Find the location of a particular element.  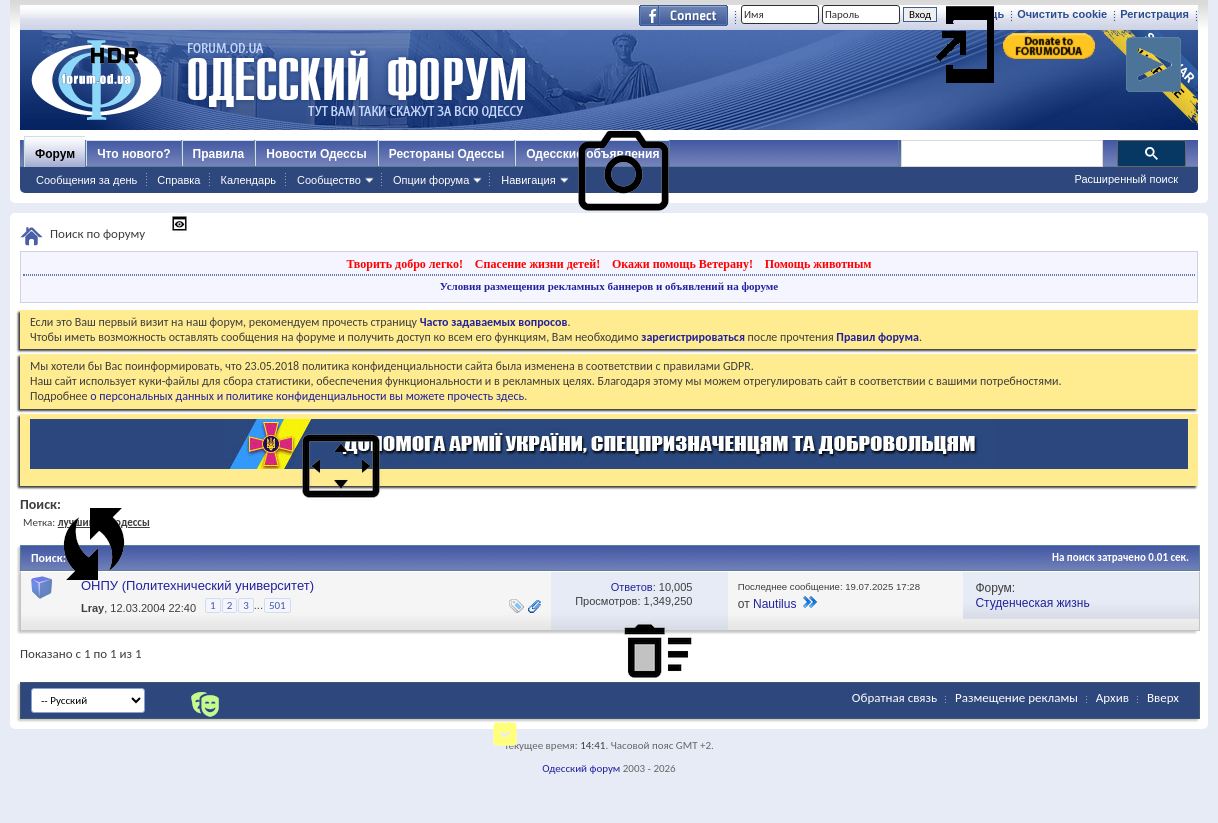

take a photo is located at coordinates (623, 172).